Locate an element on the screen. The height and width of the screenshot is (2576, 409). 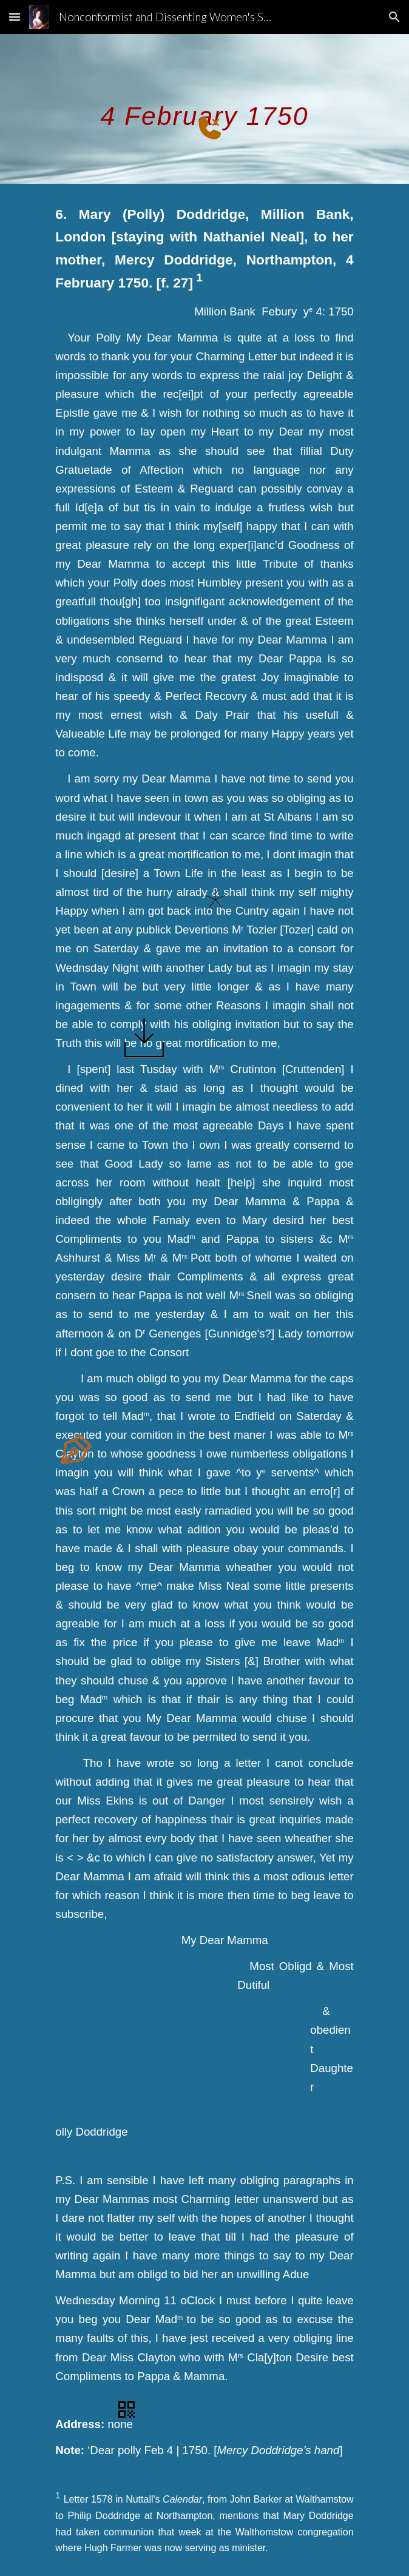
end or decline a phone call is located at coordinates (210, 127).